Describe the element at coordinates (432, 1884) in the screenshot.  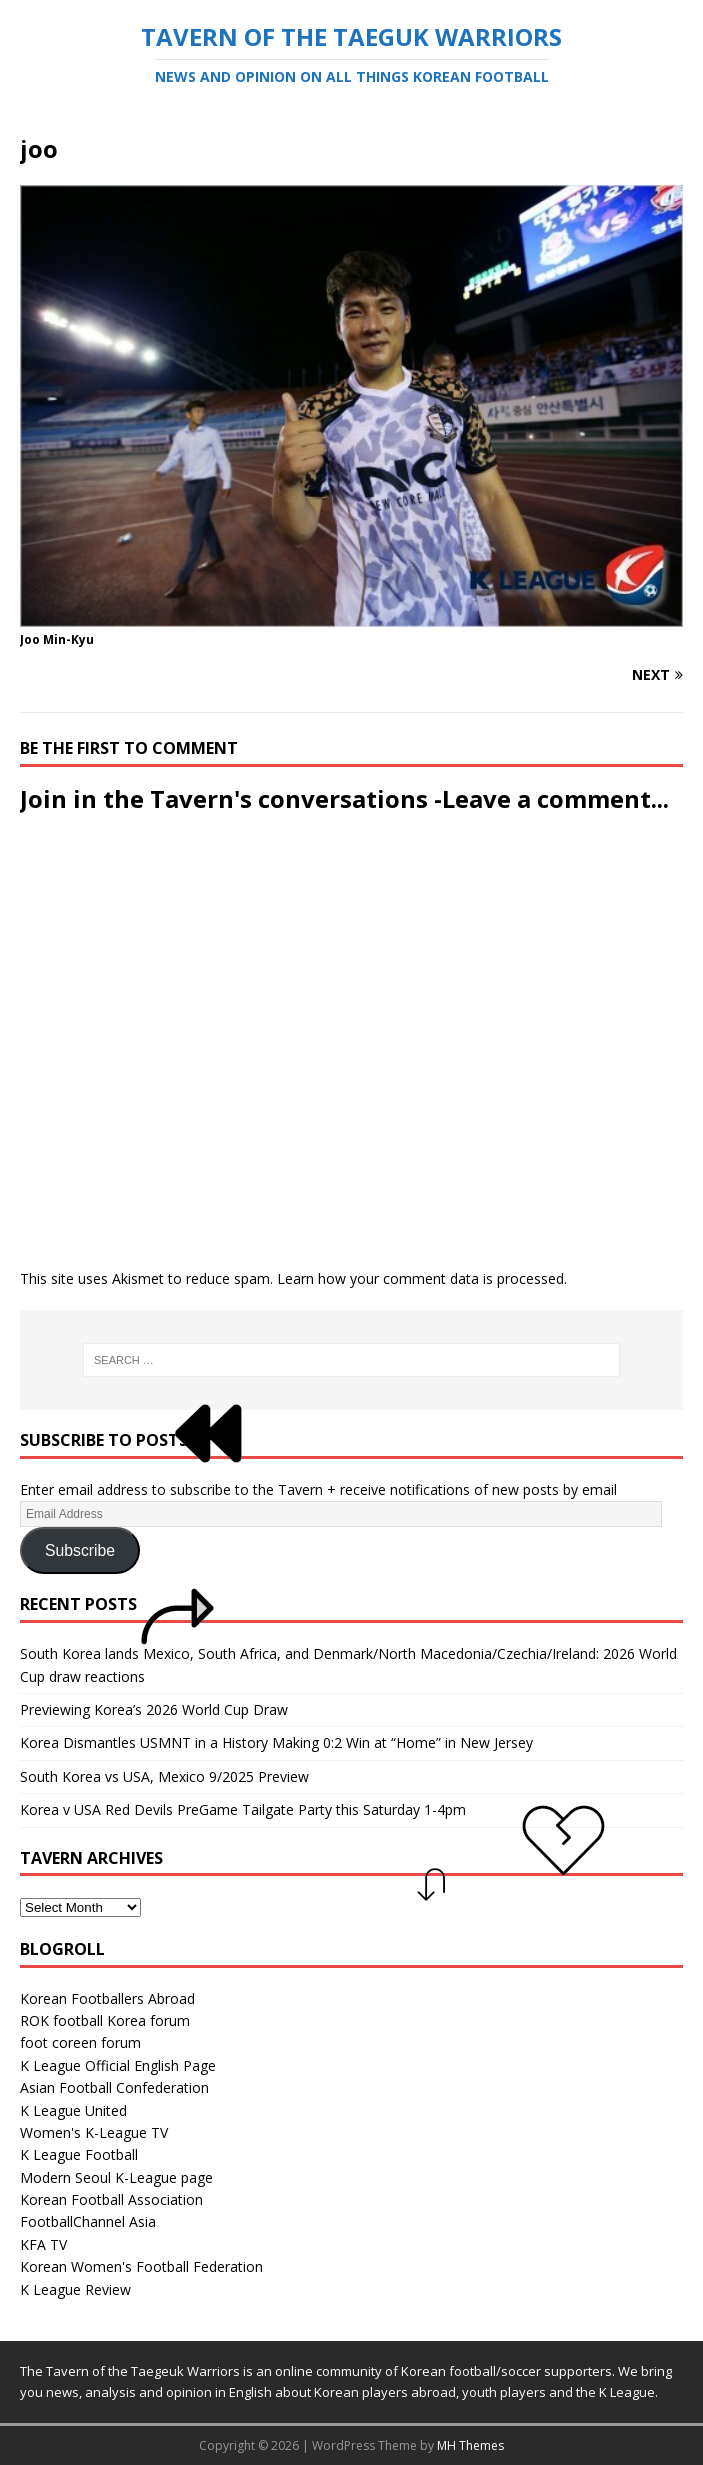
I see `undo or reverse last action` at that location.